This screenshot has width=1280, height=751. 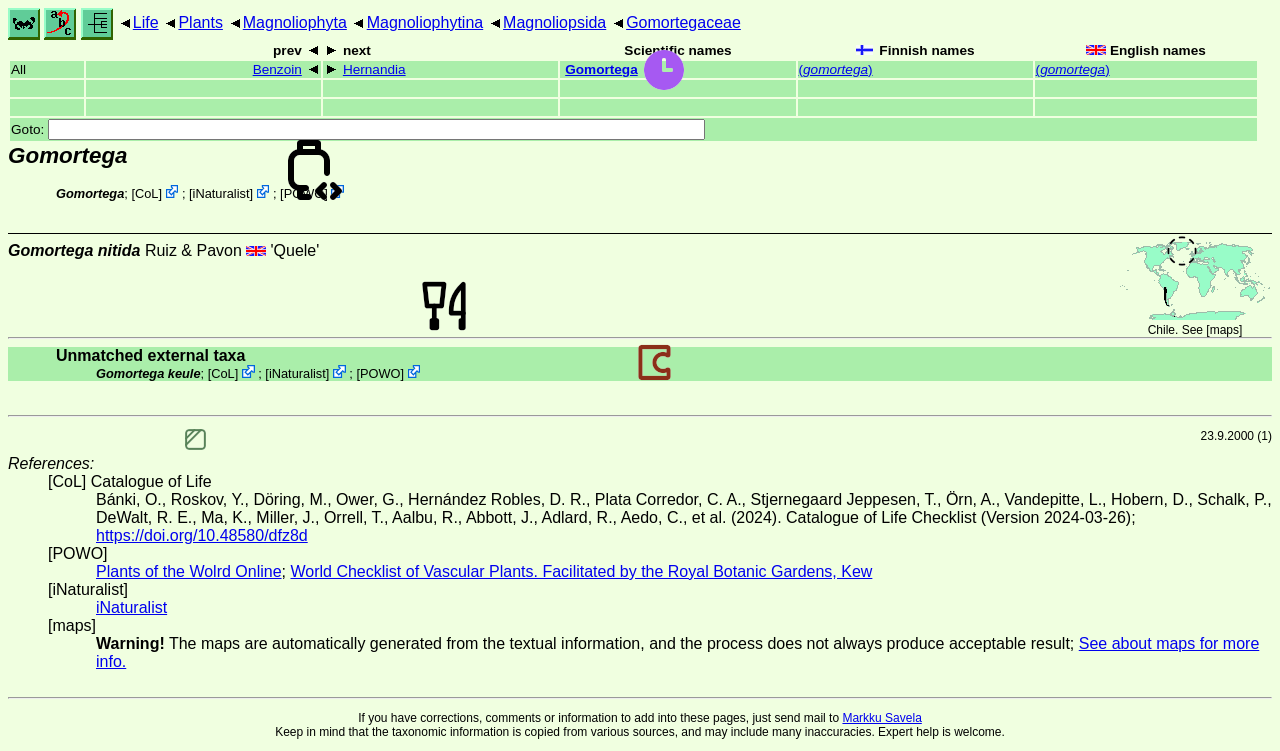 What do you see at coordinates (195, 439) in the screenshot?
I see `dry in shade laundry care instruction` at bounding box center [195, 439].